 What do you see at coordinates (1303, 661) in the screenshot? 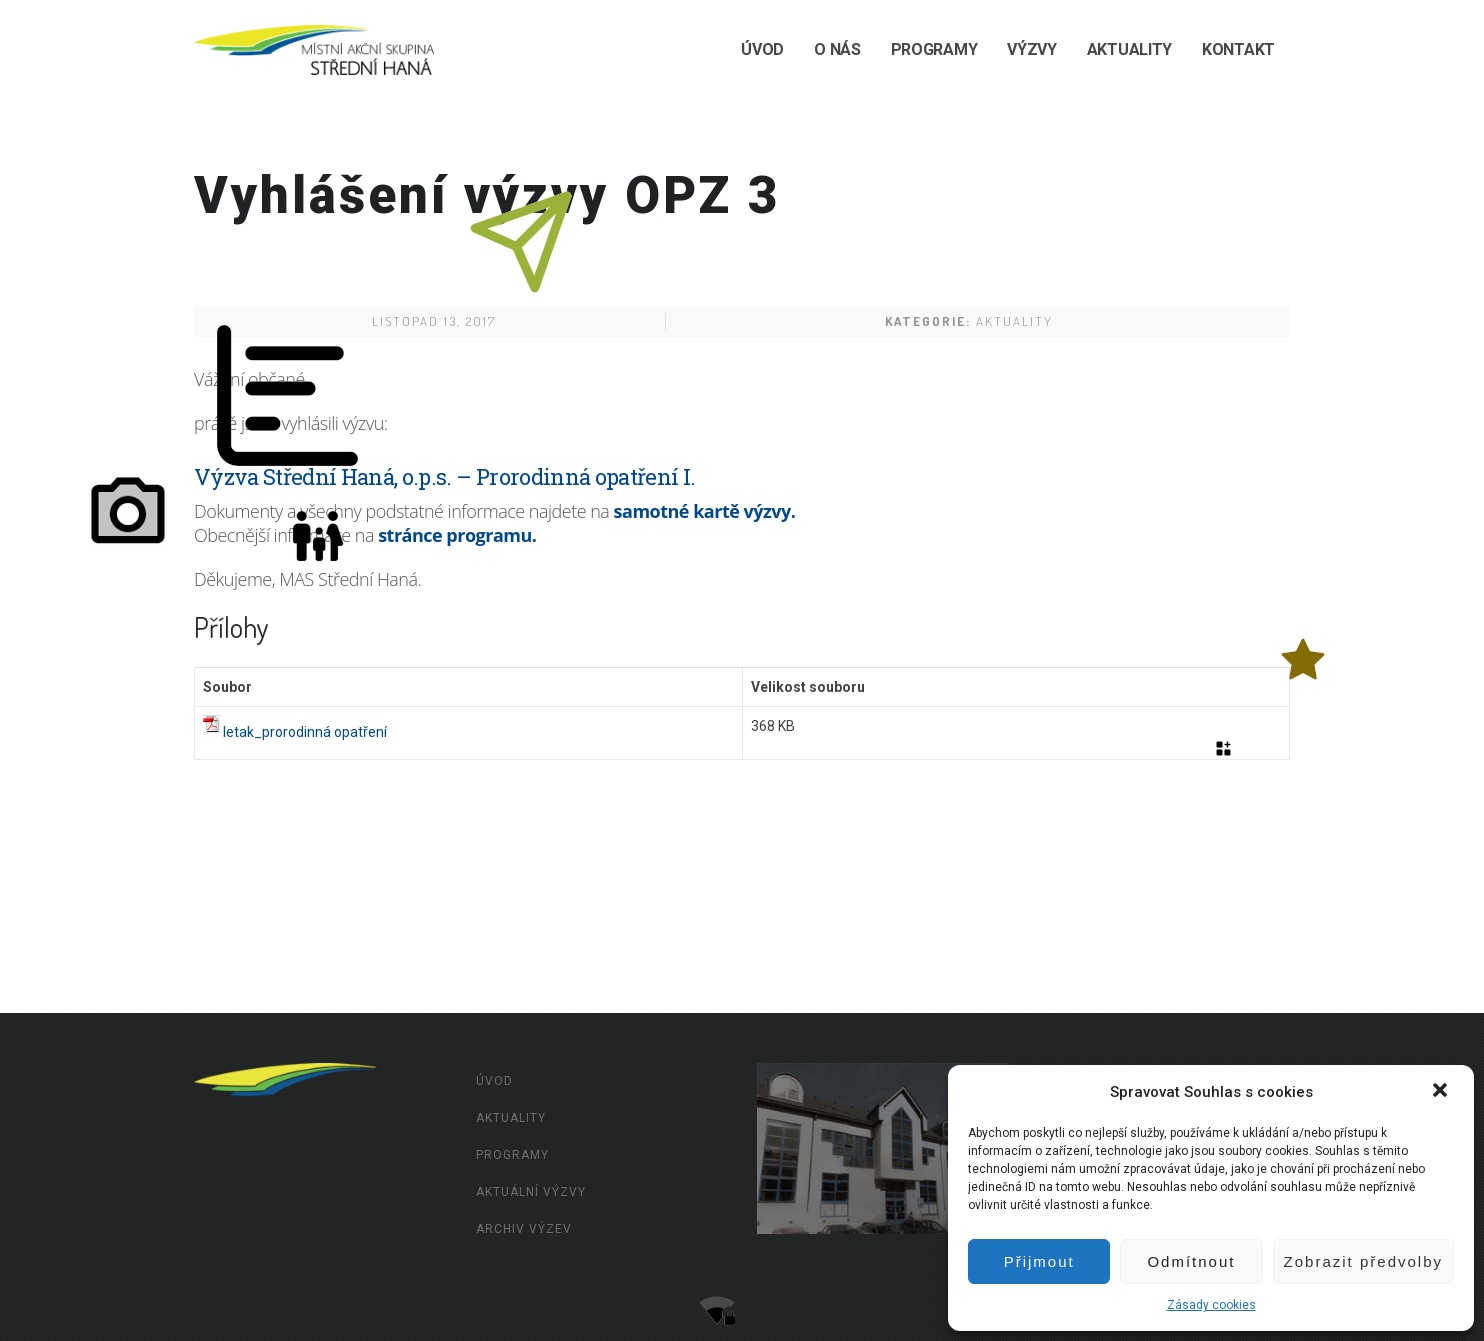
I see `indicates a favorited or starred item` at bounding box center [1303, 661].